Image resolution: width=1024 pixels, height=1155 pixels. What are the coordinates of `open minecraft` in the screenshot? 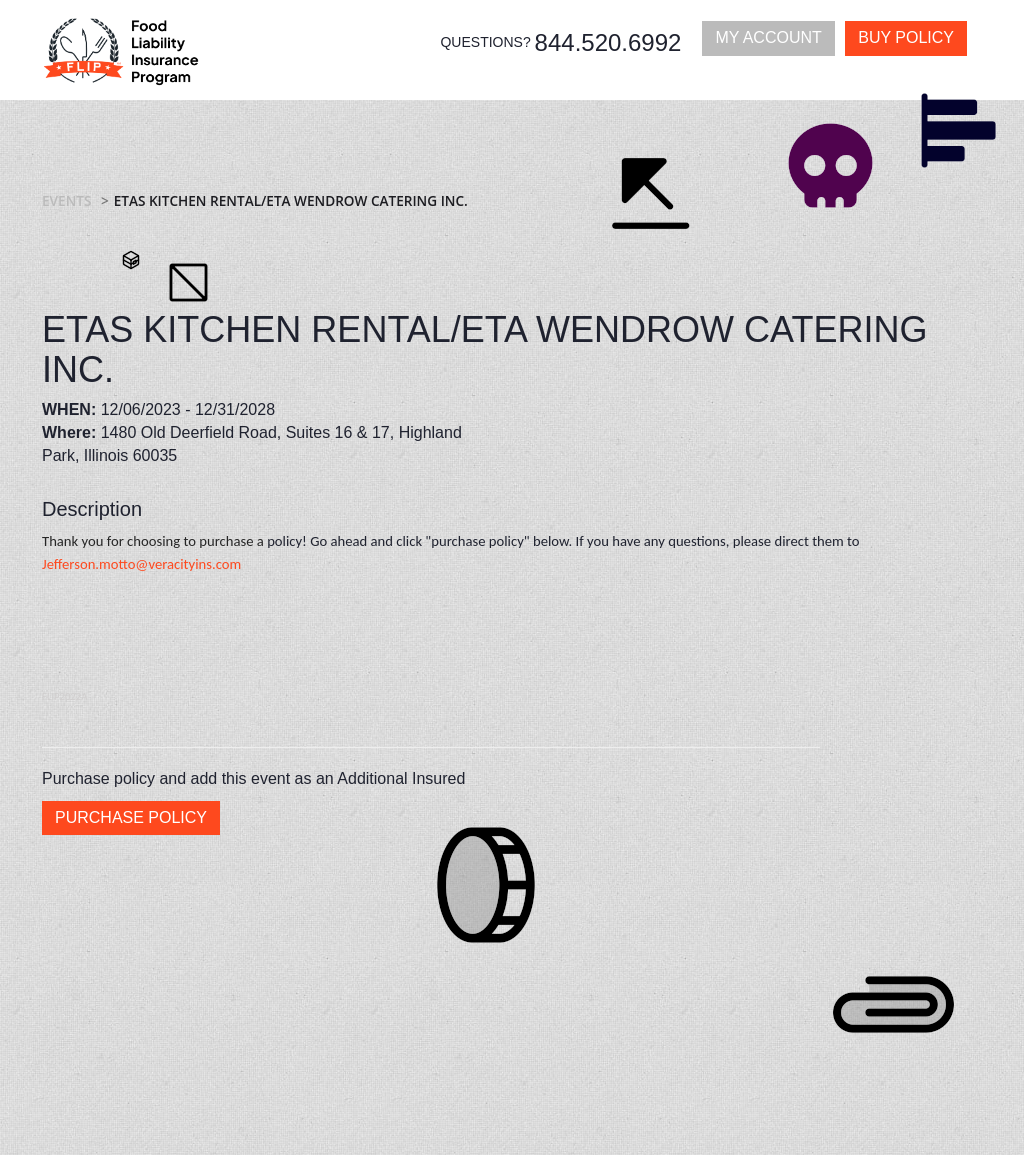 It's located at (131, 260).